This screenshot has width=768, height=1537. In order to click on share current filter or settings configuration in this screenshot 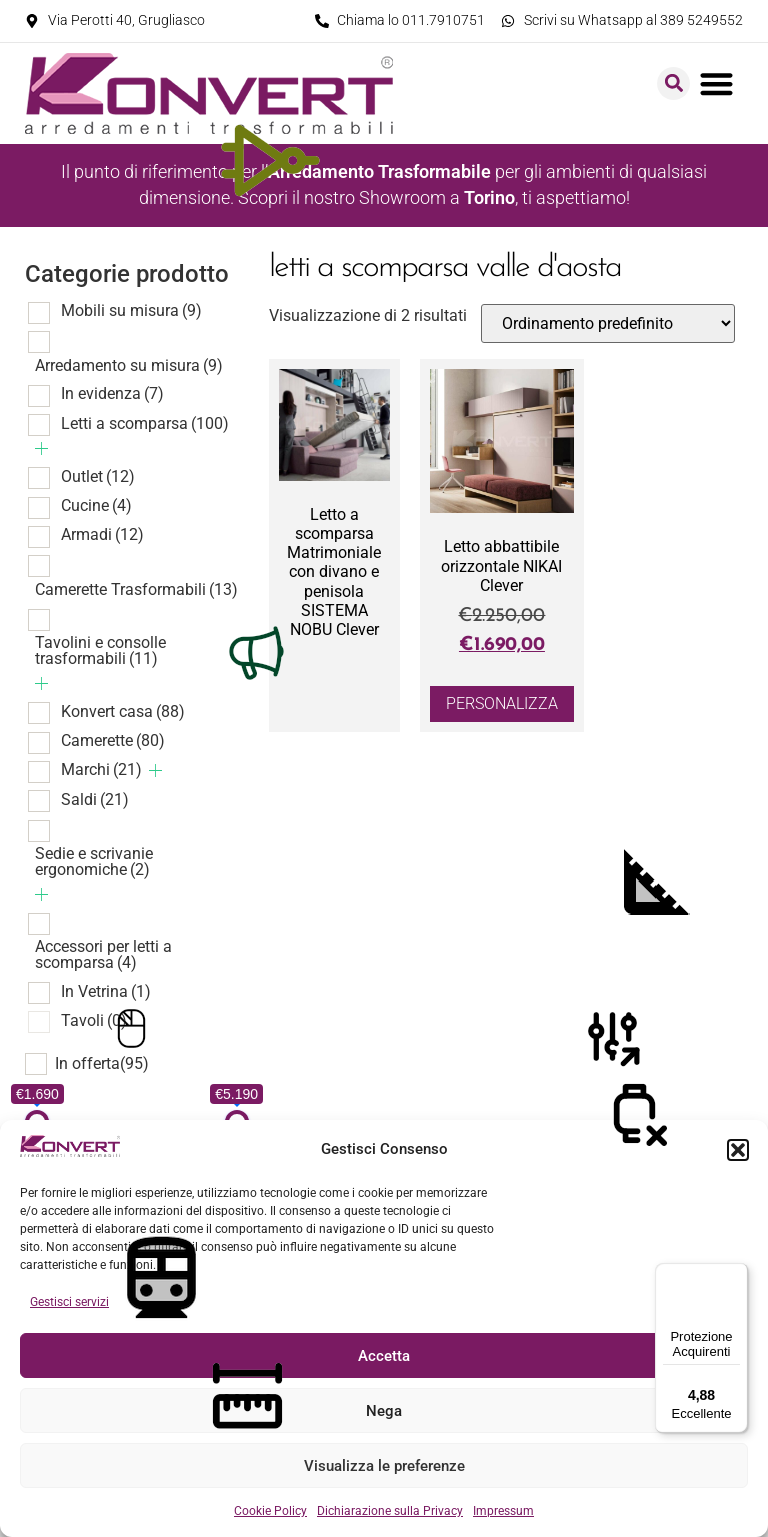, I will do `click(612, 1036)`.